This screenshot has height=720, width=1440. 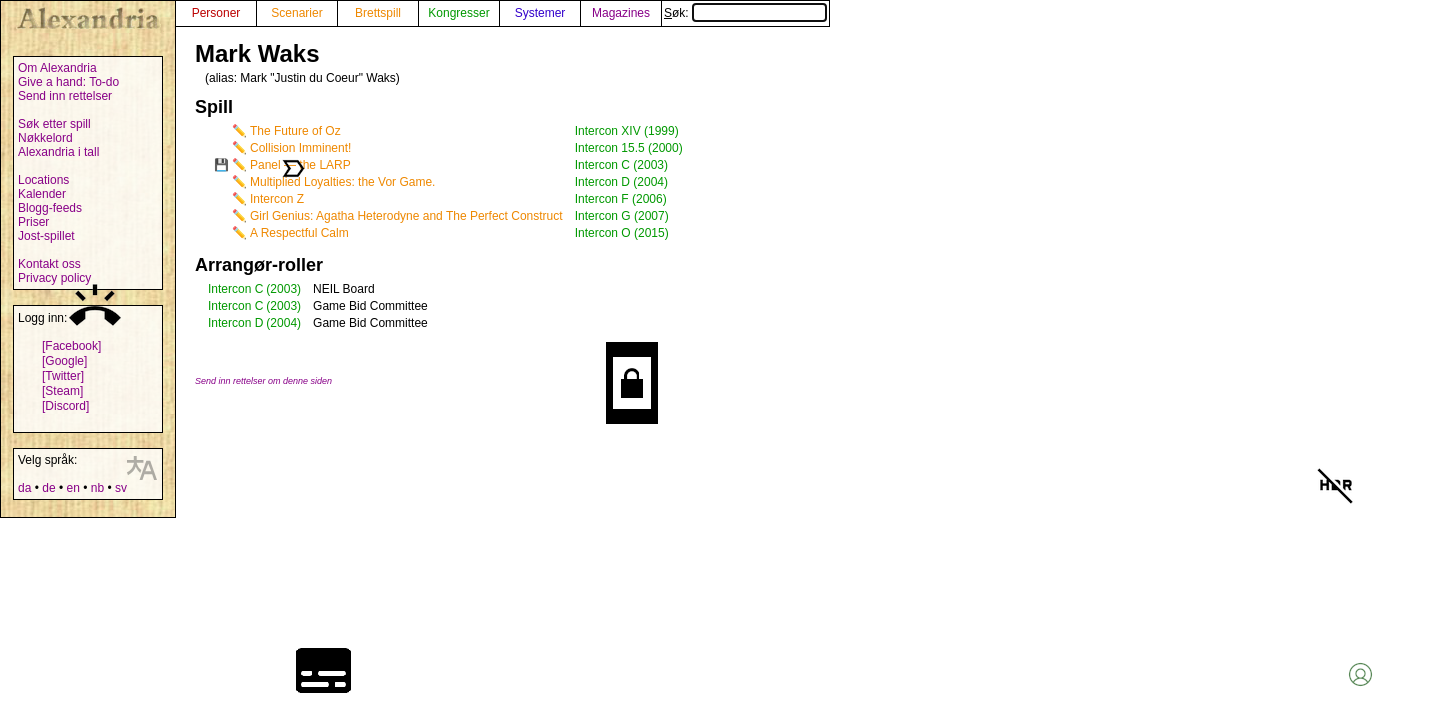 I want to click on incoming call ringing, so click(x=95, y=306).